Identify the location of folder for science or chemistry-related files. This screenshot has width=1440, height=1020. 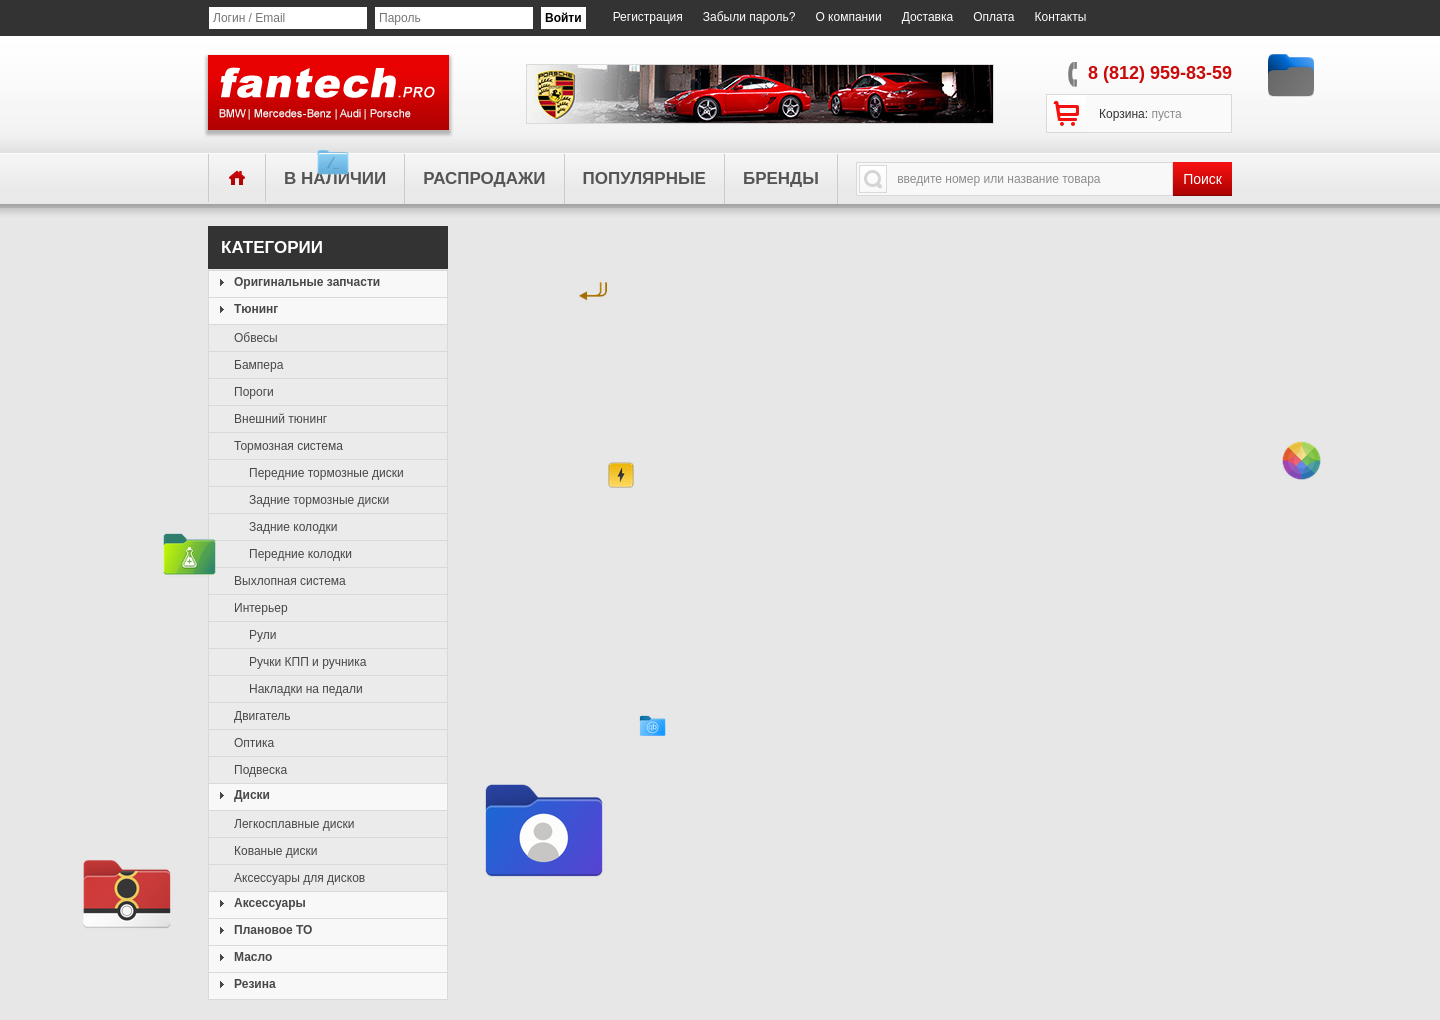
(189, 555).